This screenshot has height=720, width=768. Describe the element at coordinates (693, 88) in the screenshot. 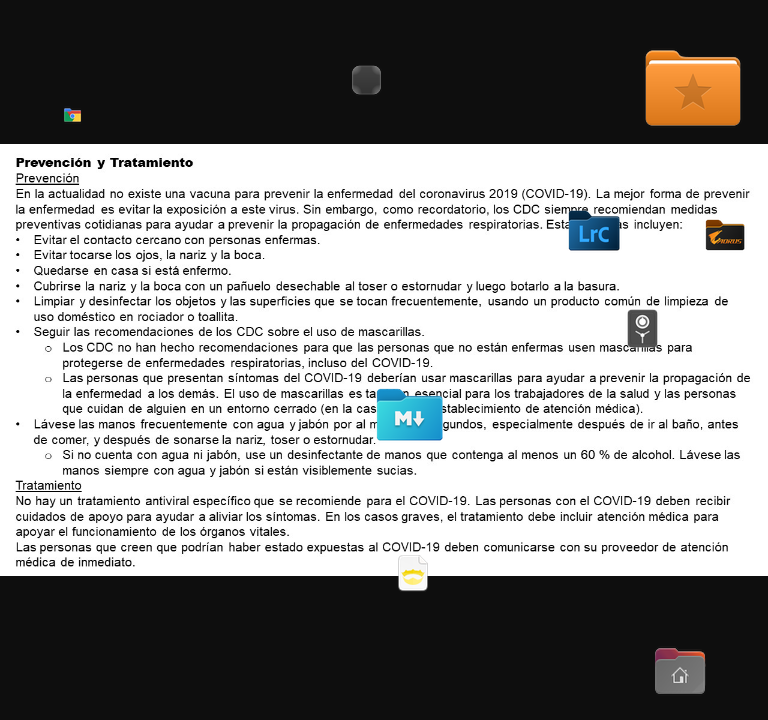

I see `open your bookmarked files folder` at that location.